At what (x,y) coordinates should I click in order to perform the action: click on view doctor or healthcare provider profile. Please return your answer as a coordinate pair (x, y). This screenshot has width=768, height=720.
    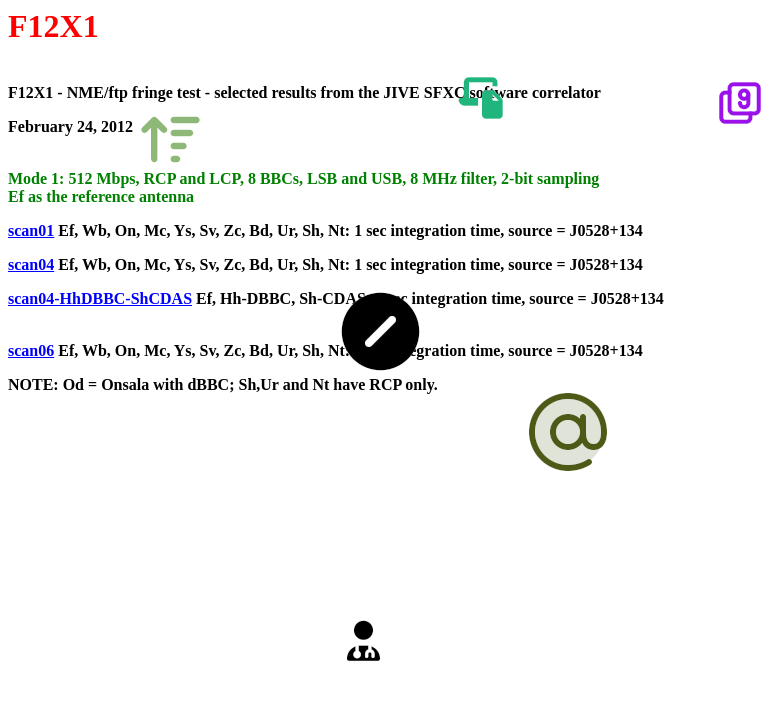
    Looking at the image, I should click on (363, 640).